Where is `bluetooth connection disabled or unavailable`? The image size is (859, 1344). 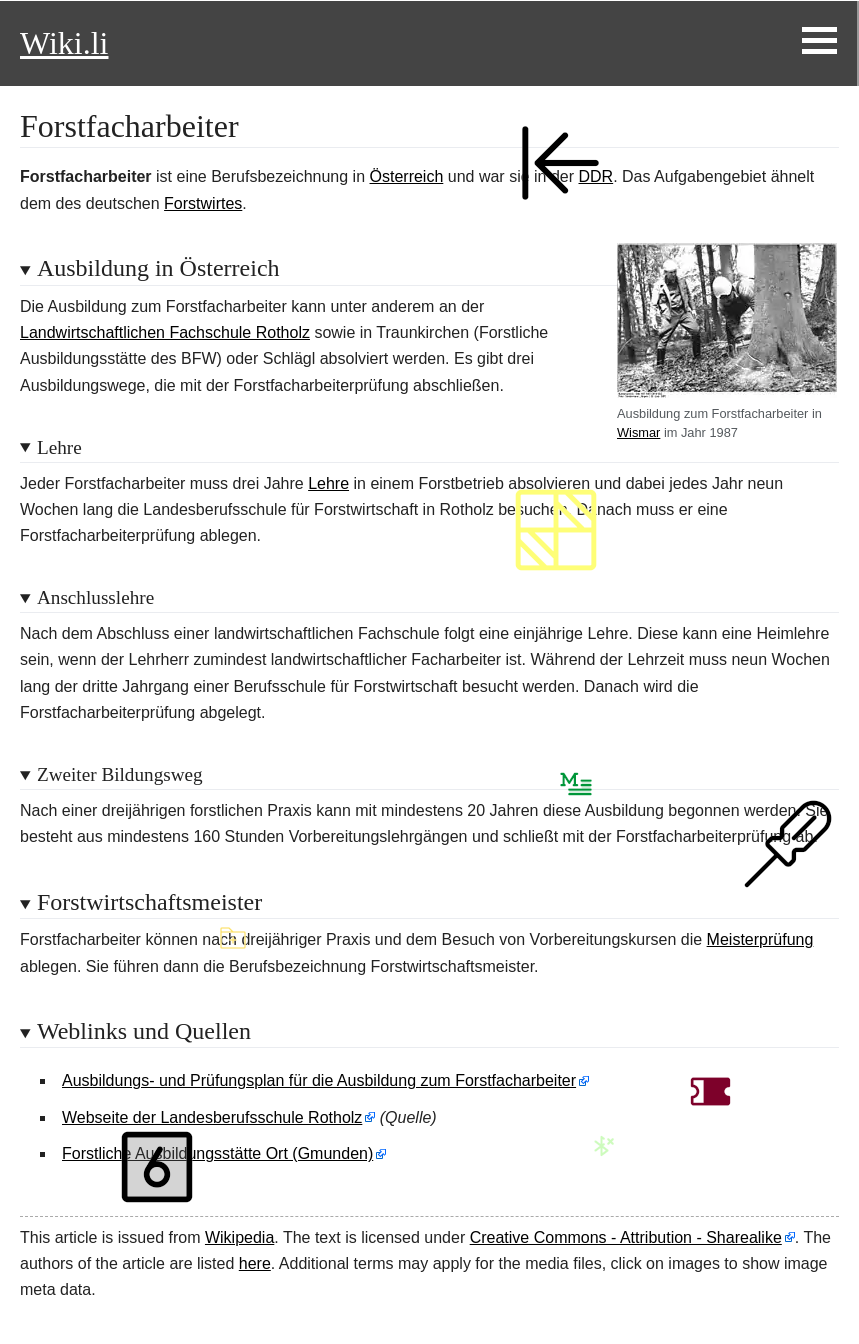 bluetooth connection disabled or unavailable is located at coordinates (603, 1146).